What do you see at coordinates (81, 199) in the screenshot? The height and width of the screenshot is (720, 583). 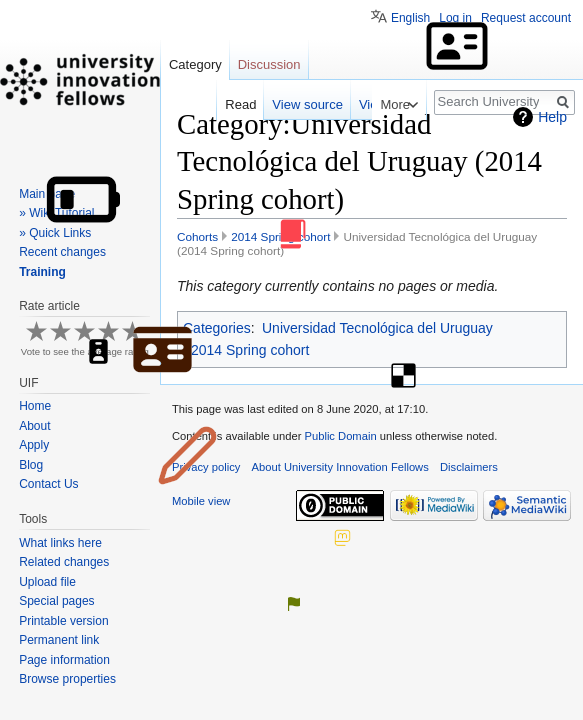 I see `indicates low battery level at approximately 25%` at bounding box center [81, 199].